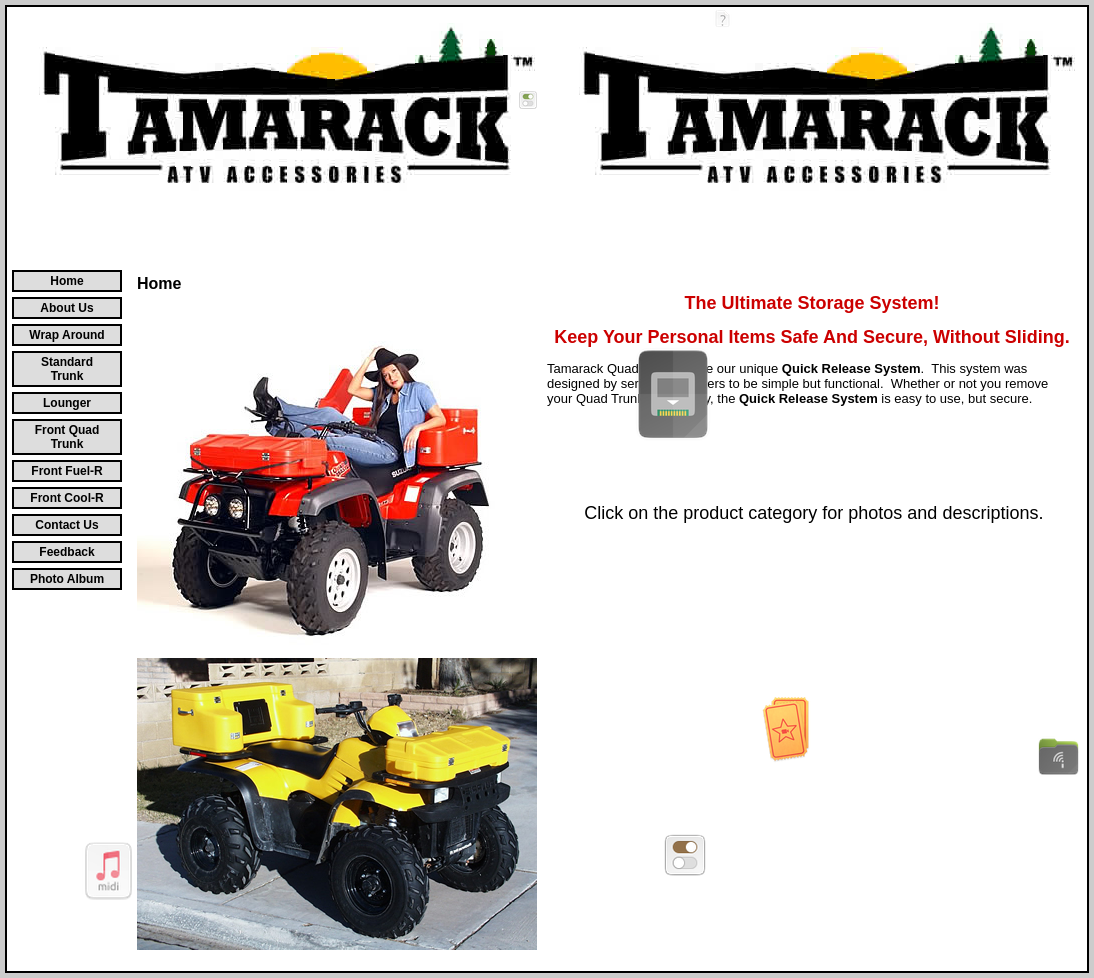  I want to click on open insync cloud sync folder, so click(1058, 756).